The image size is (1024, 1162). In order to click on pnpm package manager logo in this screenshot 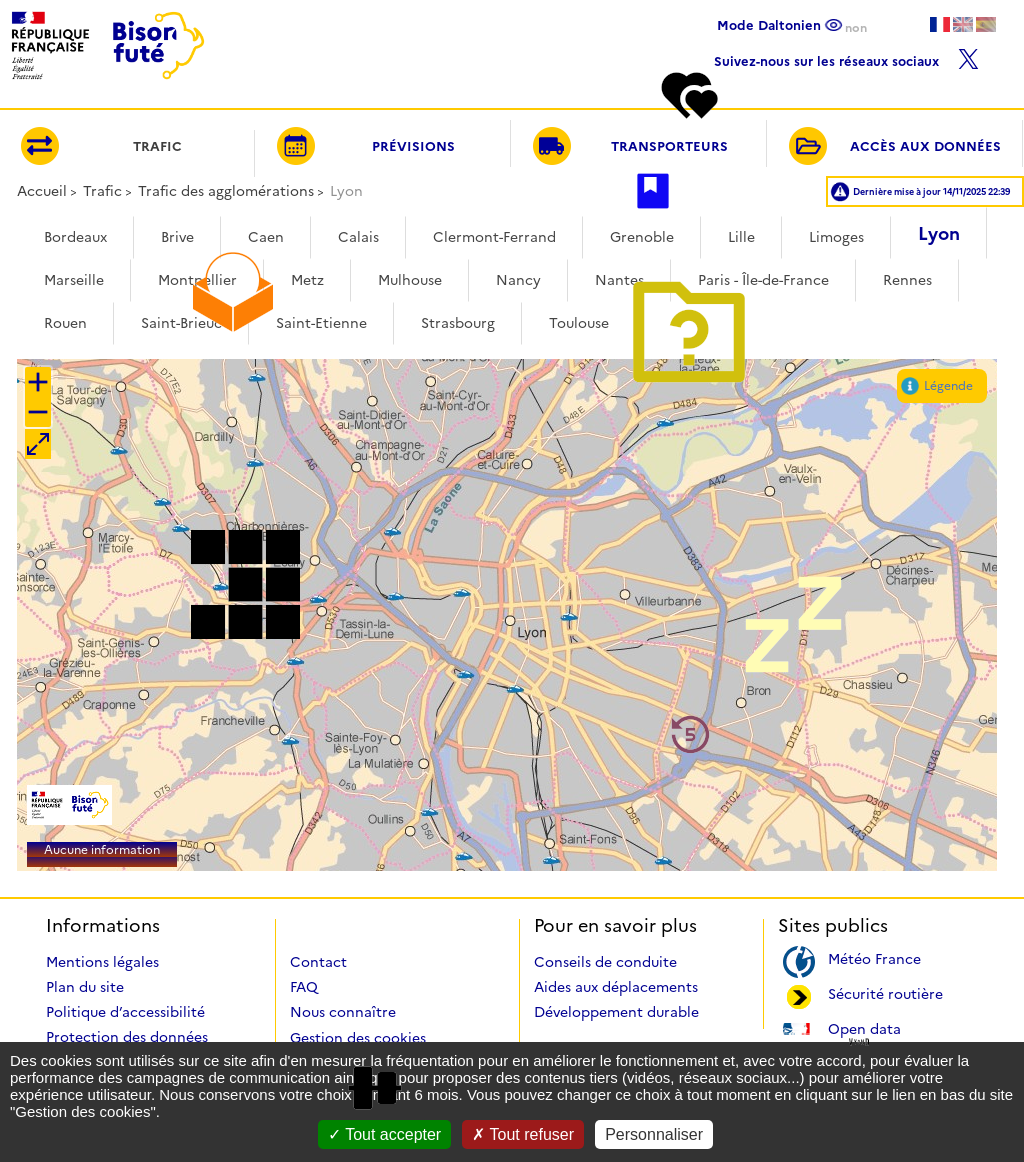, I will do `click(245, 584)`.